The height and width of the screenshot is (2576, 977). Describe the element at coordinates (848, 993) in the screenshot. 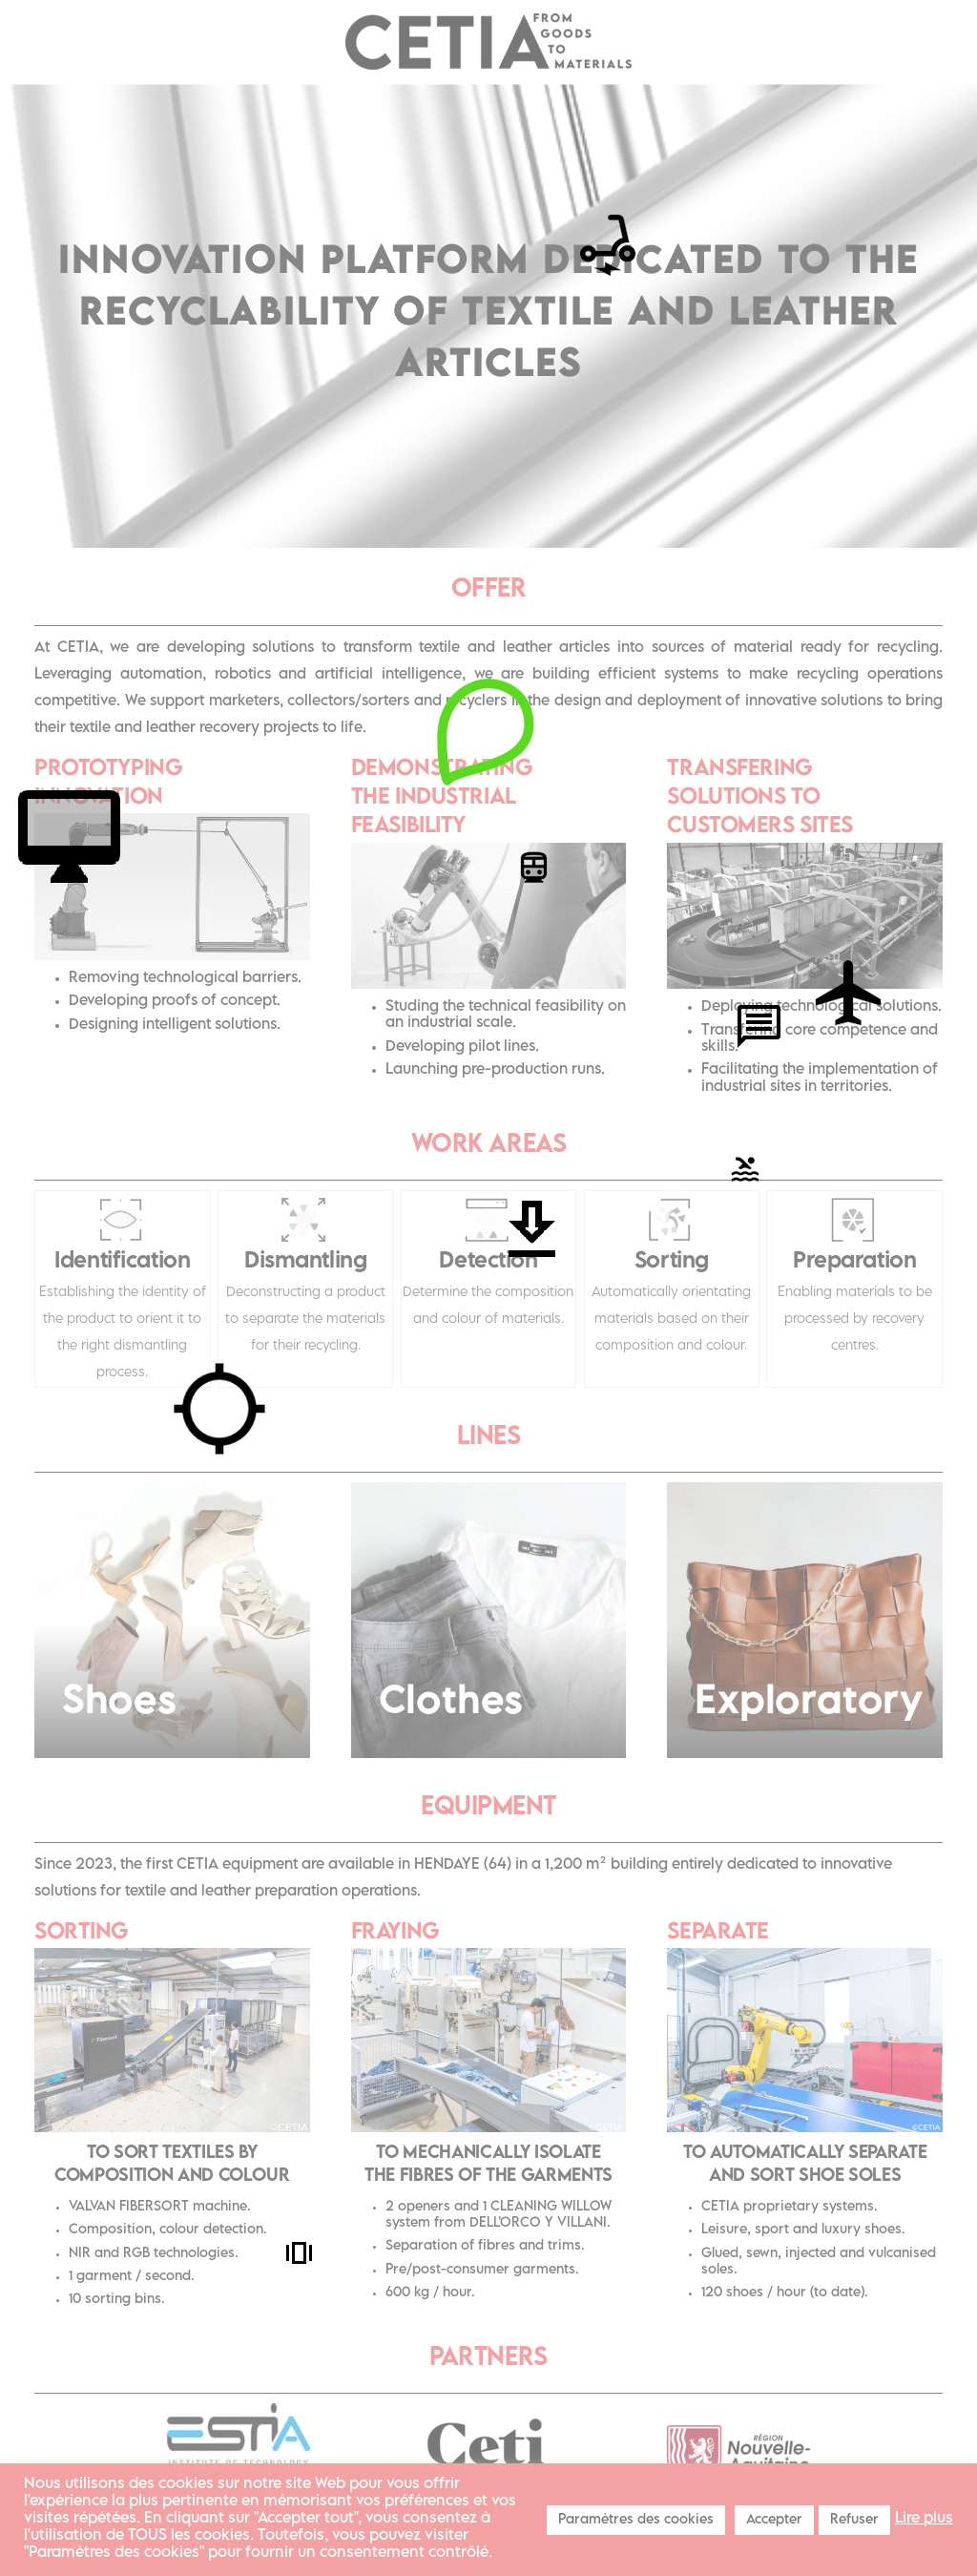

I see `access airport or flight information` at that location.